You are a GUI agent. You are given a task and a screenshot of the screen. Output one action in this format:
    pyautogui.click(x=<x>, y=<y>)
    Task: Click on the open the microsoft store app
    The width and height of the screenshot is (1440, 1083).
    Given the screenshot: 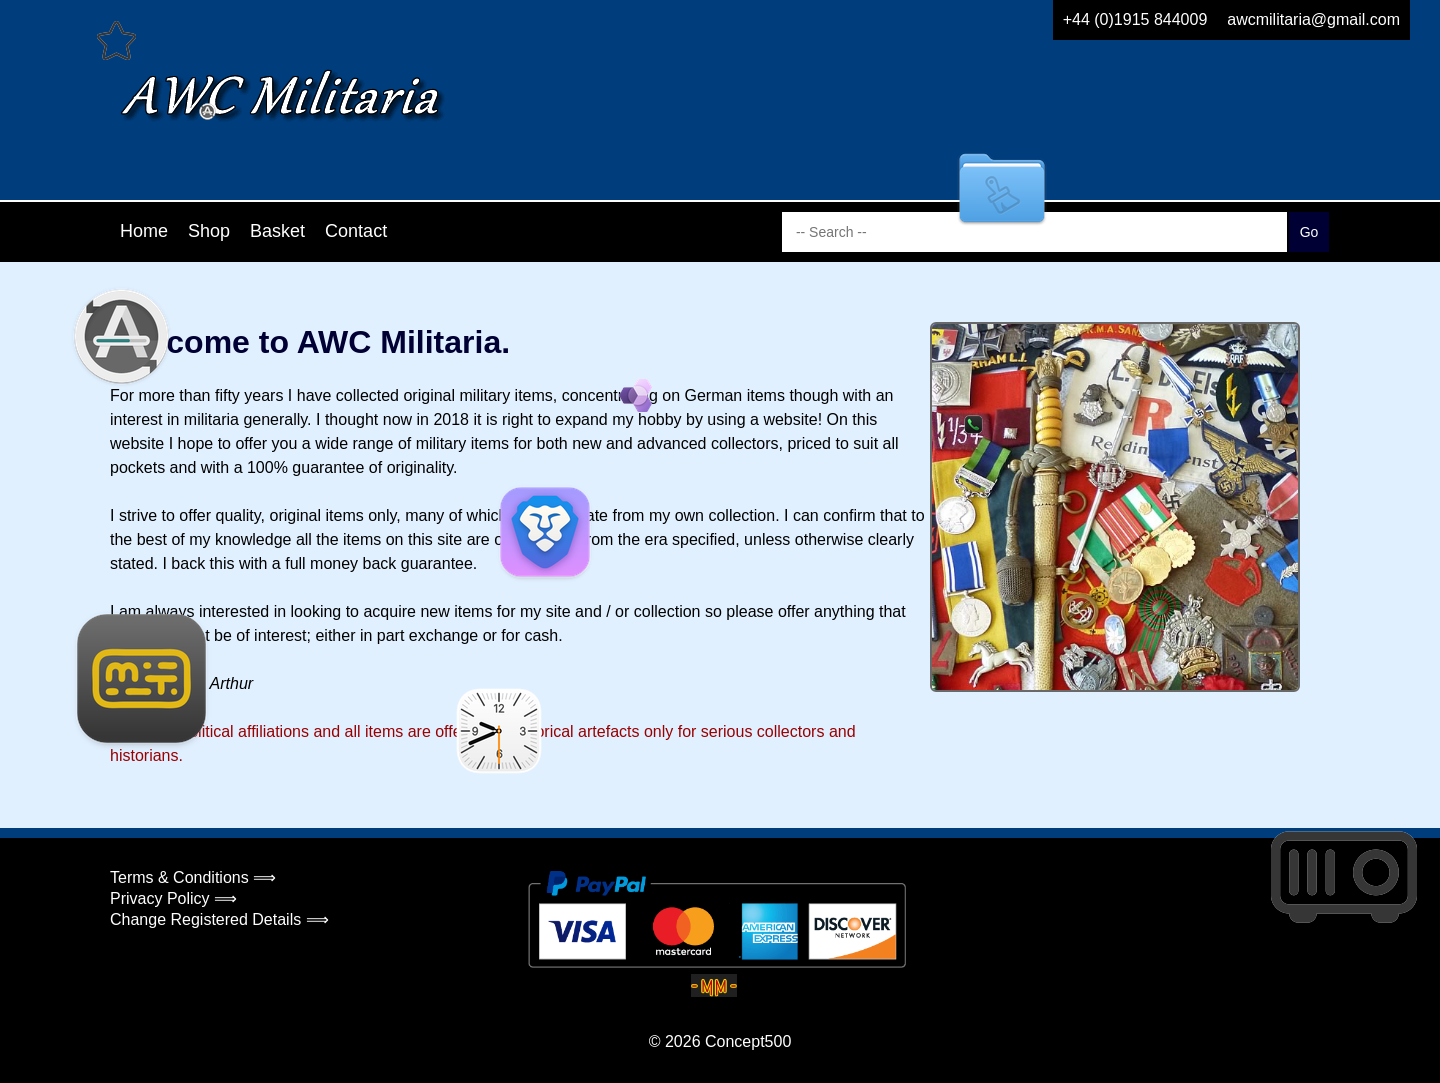 What is the action you would take?
    pyautogui.click(x=635, y=395)
    